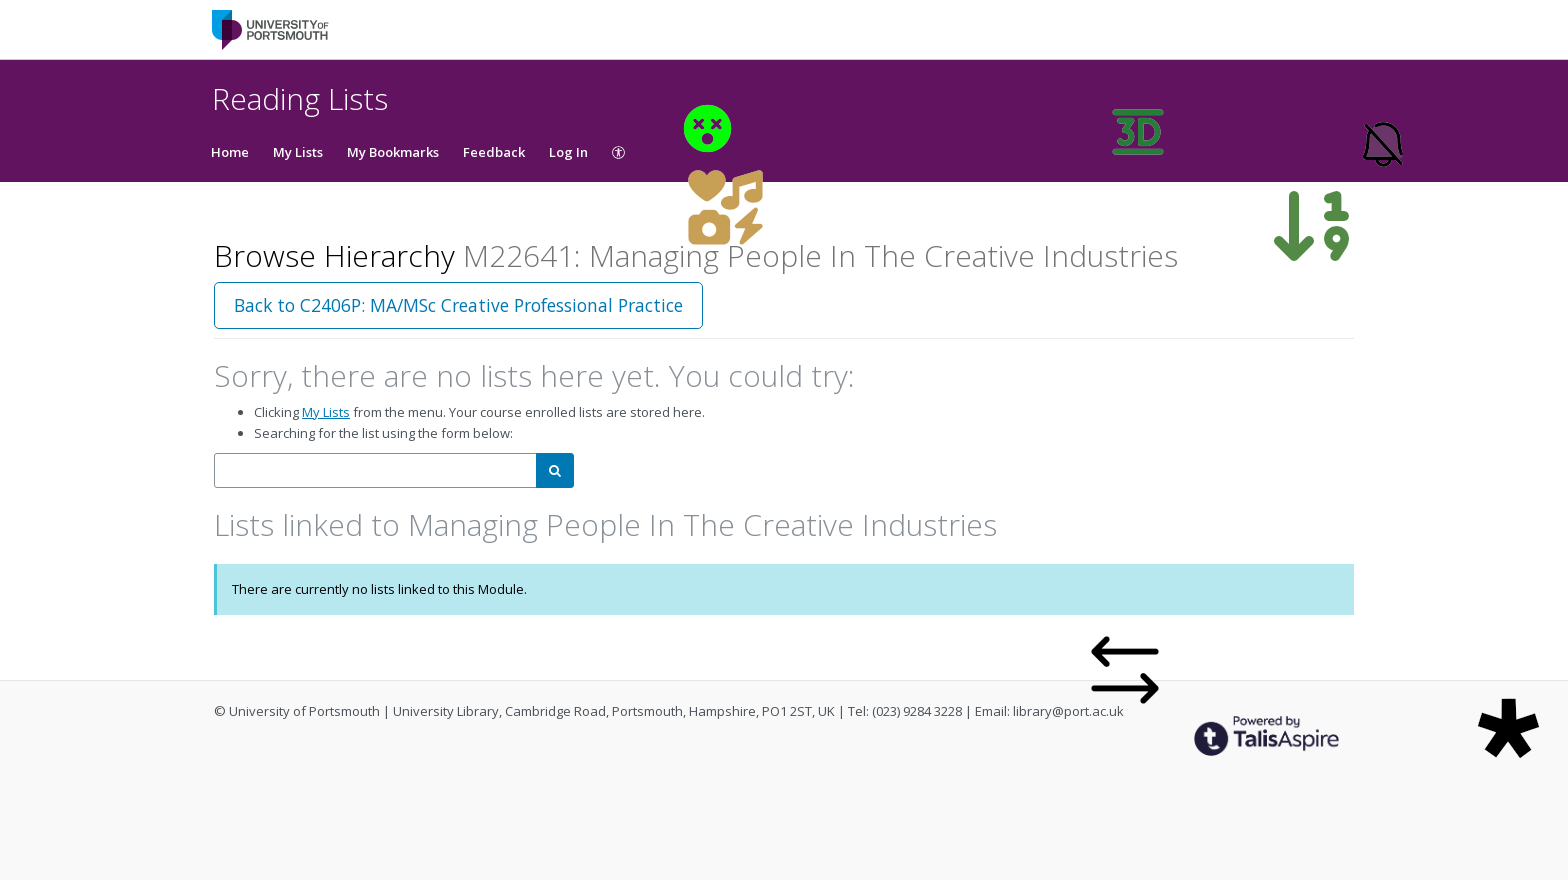  What do you see at coordinates (1508, 728) in the screenshot?
I see `diaspora social network logo` at bounding box center [1508, 728].